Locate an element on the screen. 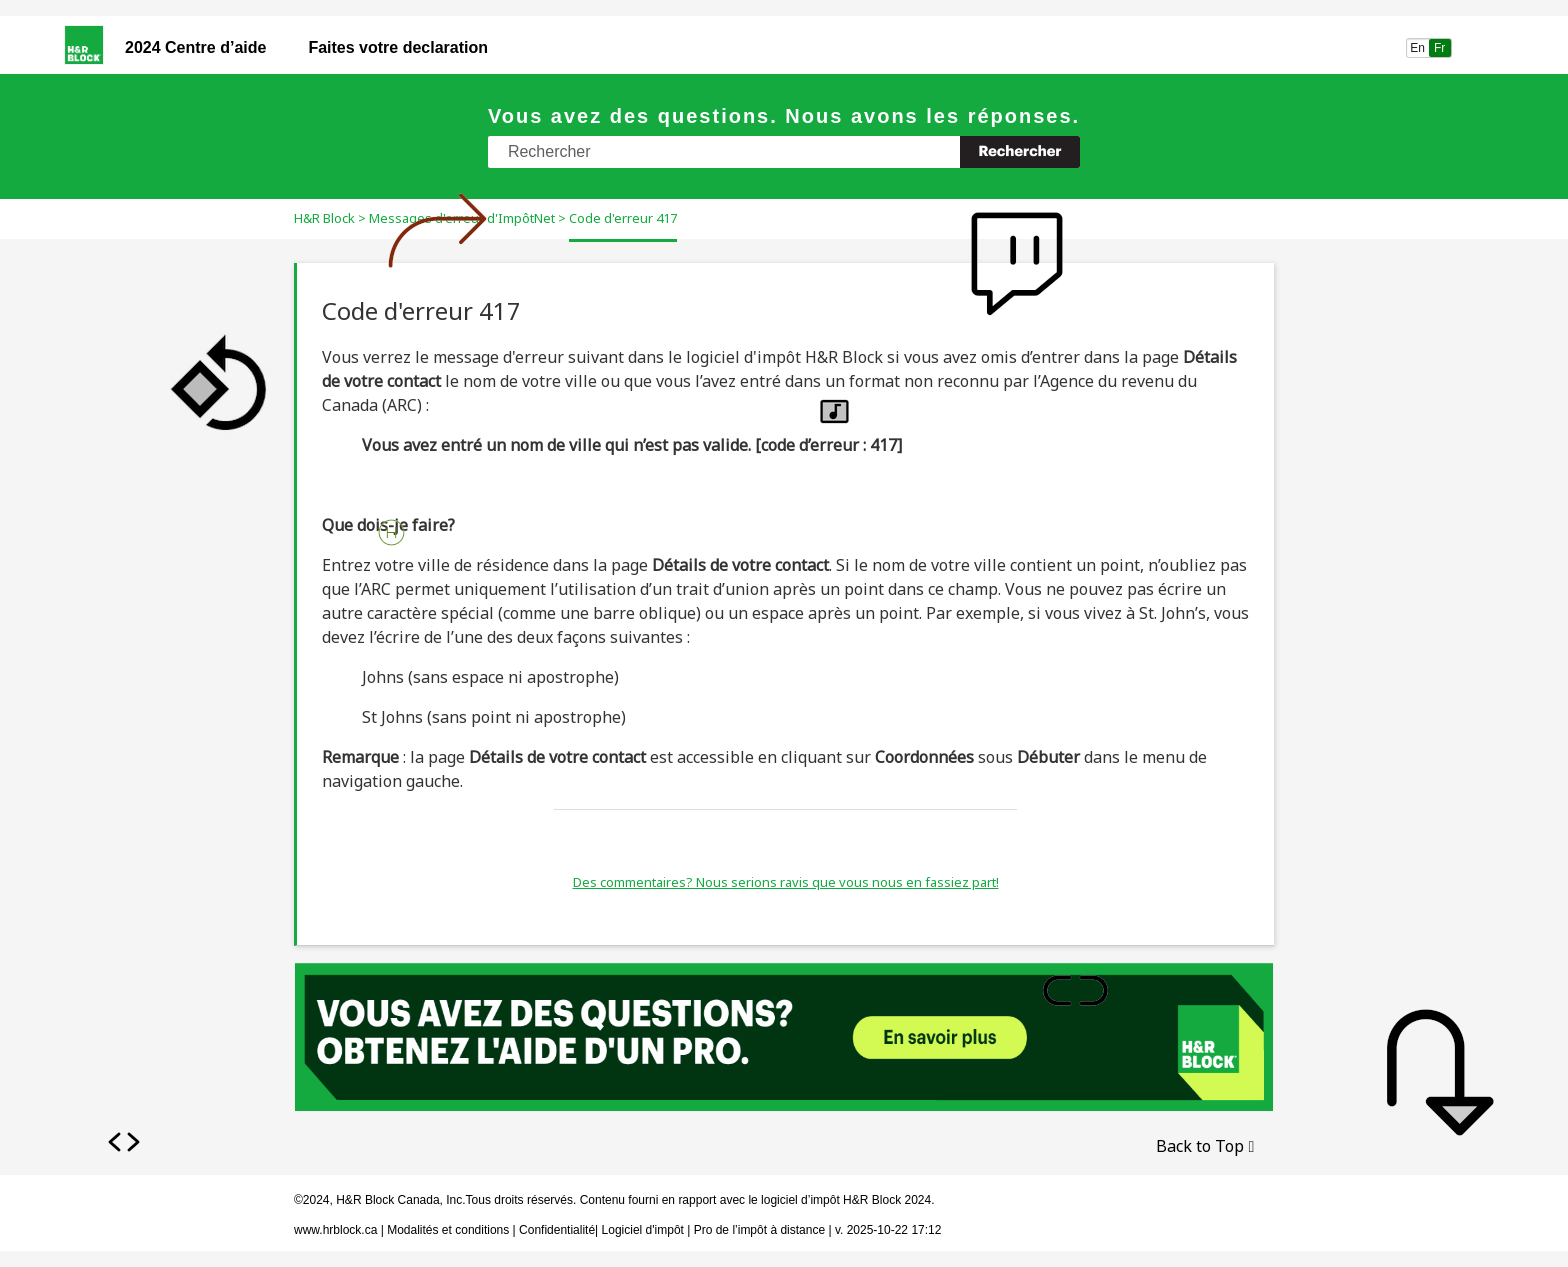  view or edit source code is located at coordinates (124, 1142).